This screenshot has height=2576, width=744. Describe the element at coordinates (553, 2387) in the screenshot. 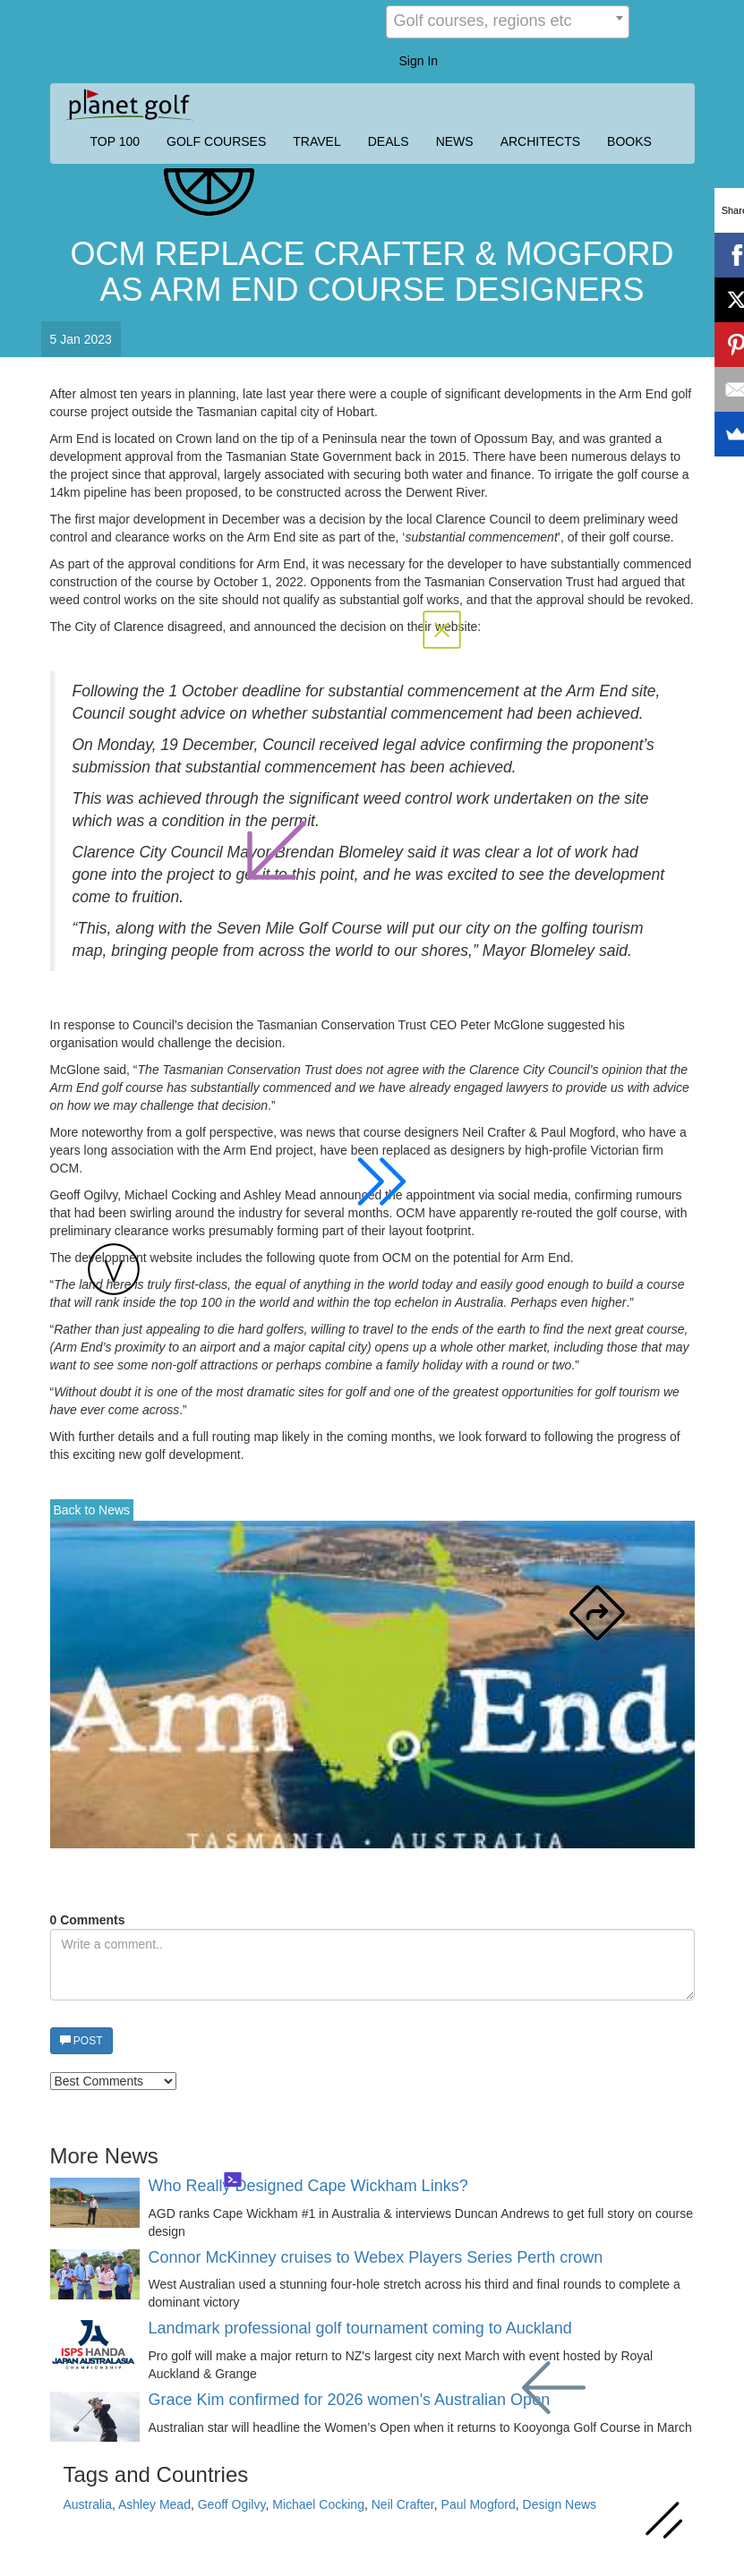

I see `go back to the previous screen` at that location.